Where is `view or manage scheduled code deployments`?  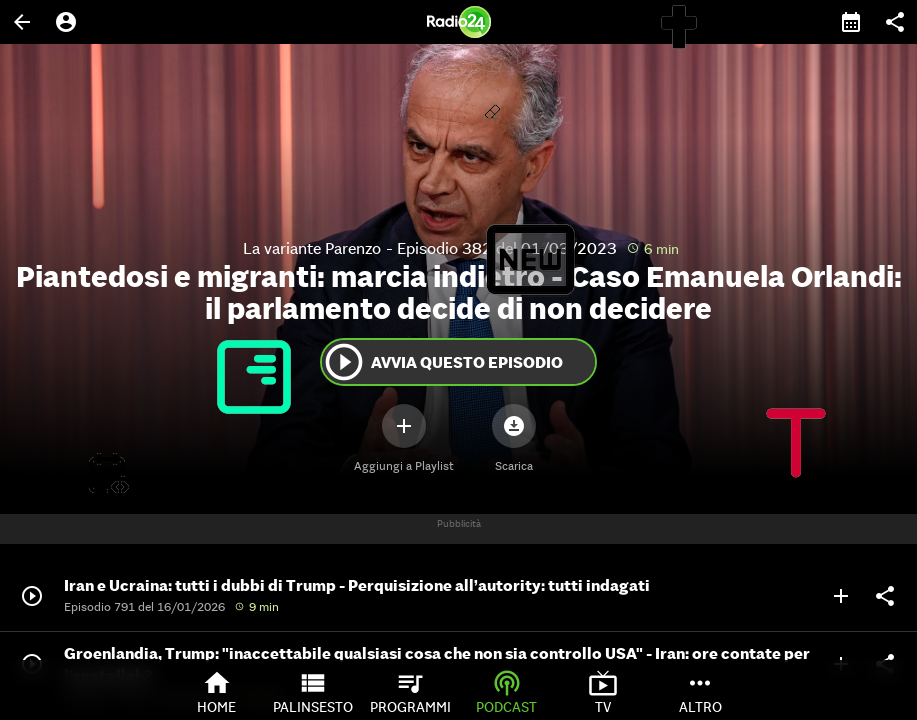
view or manage scheduled code deployments is located at coordinates (107, 473).